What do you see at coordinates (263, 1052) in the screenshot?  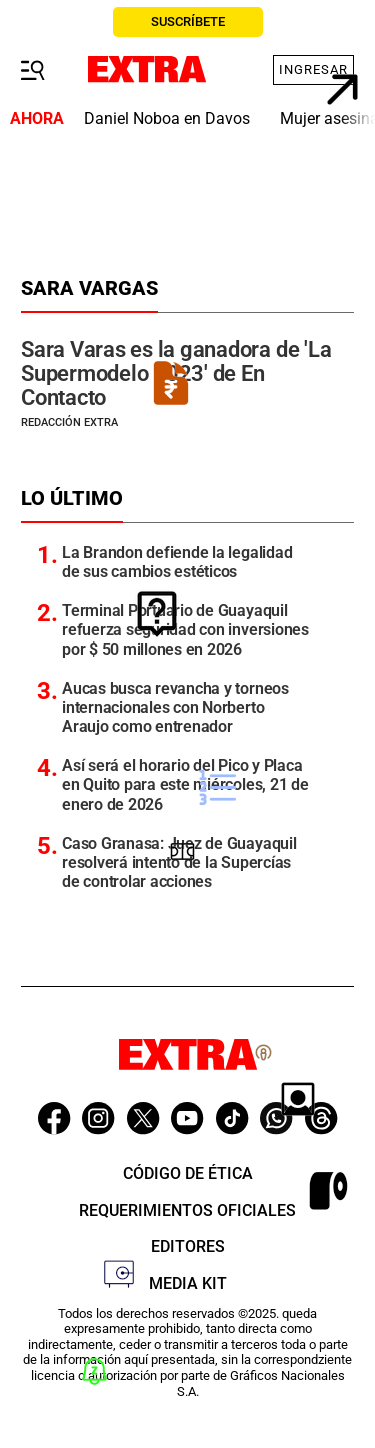 I see `open Apple Podcasts app` at bounding box center [263, 1052].